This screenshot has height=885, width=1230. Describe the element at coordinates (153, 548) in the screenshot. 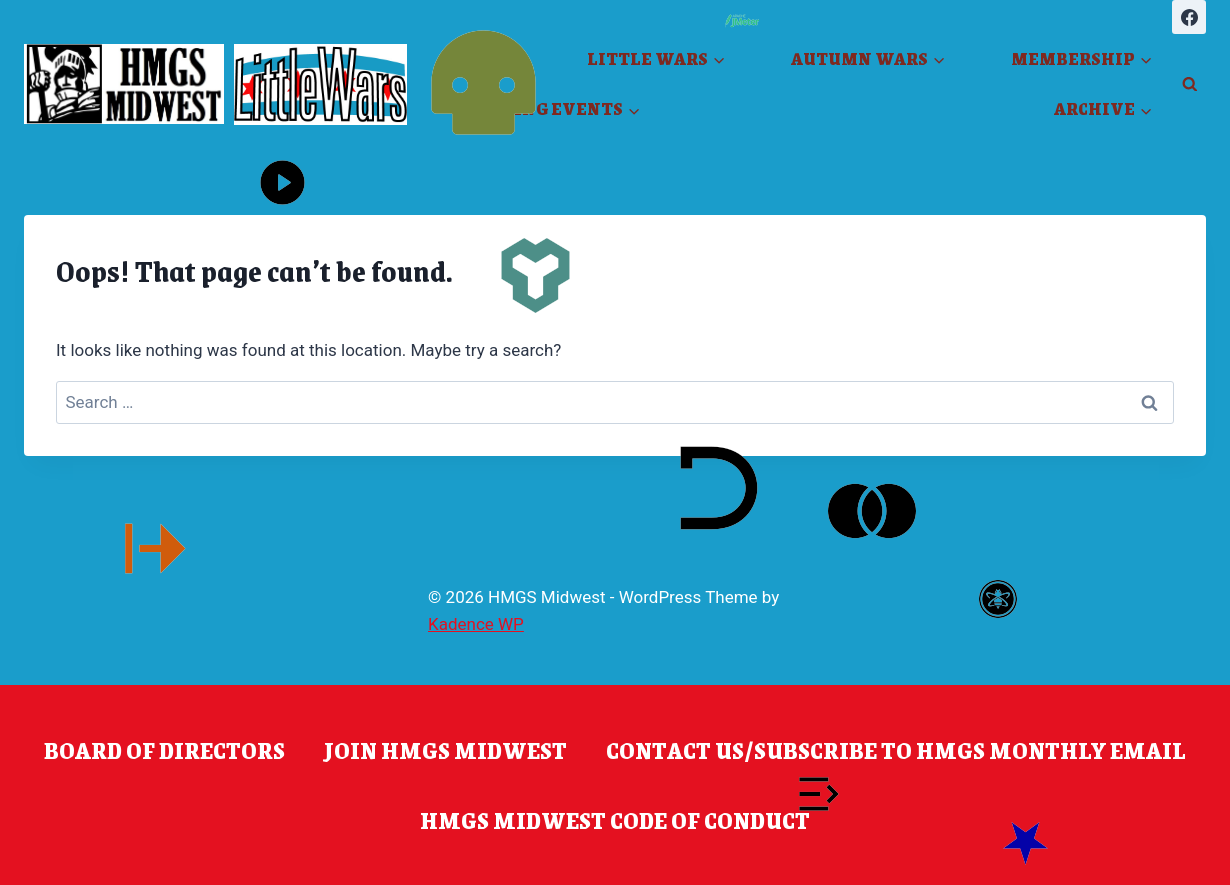

I see `expand content to the right` at that location.